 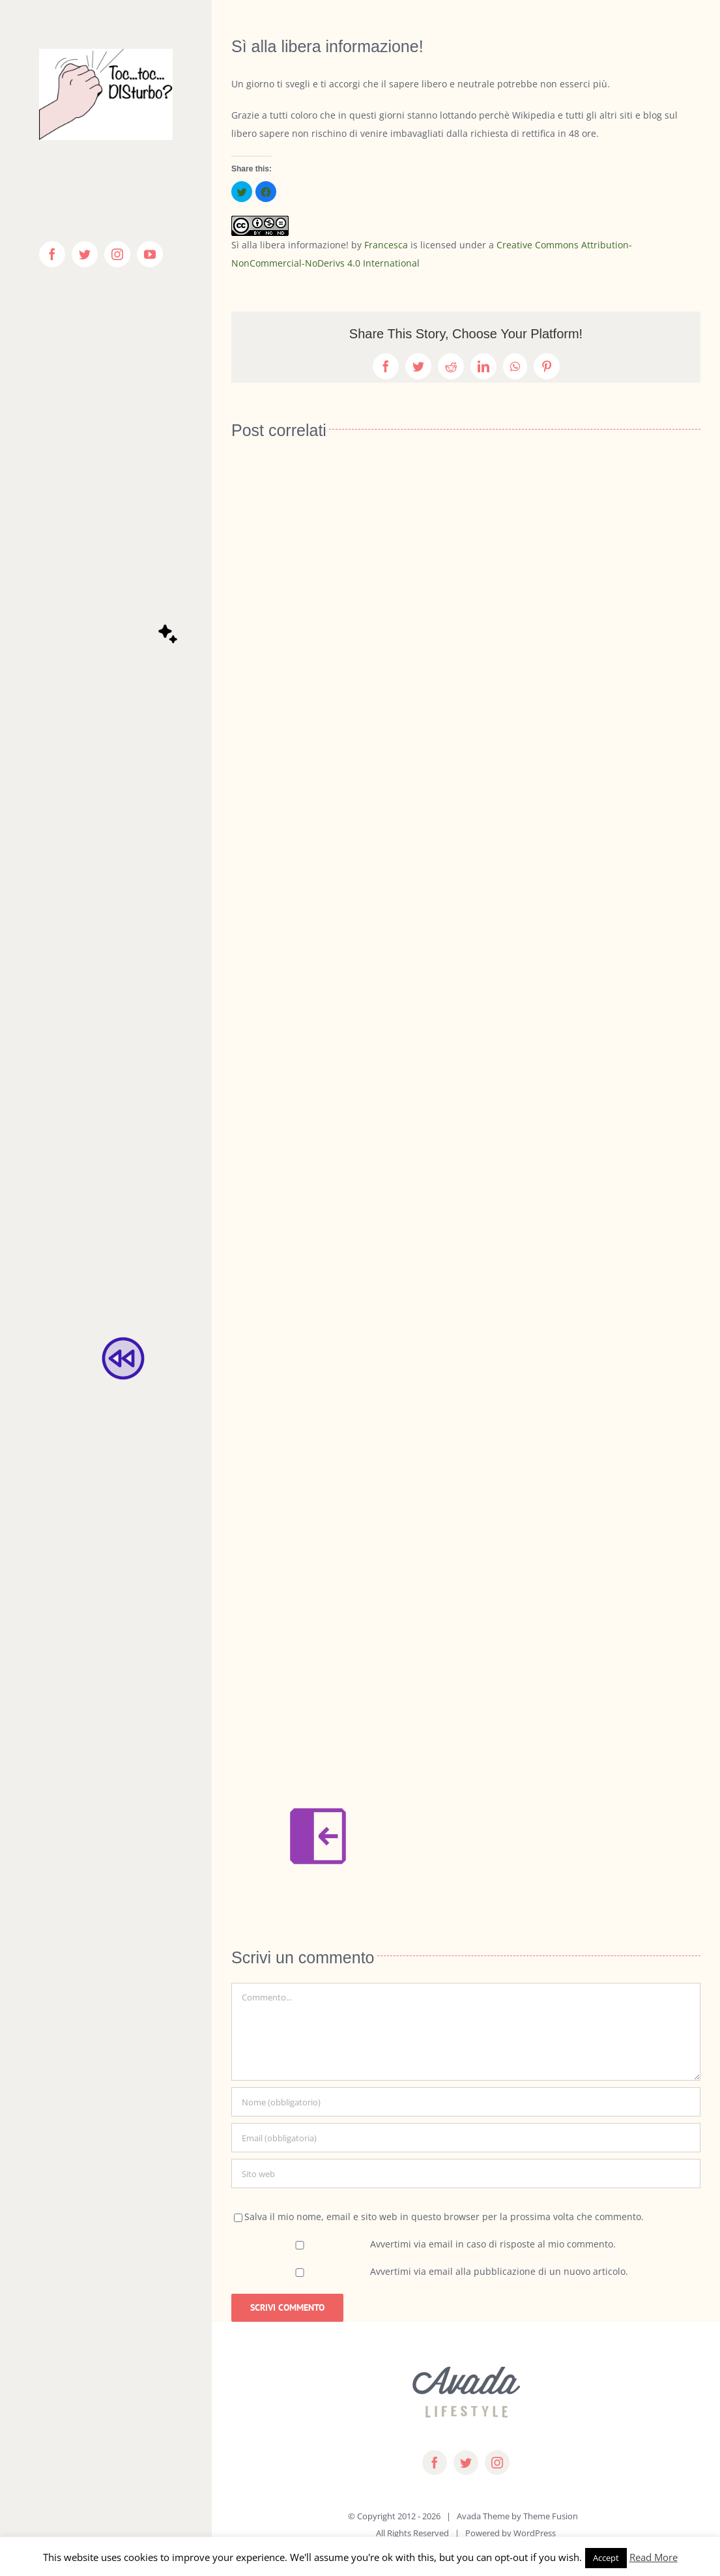 What do you see at coordinates (167, 634) in the screenshot?
I see `indicates AI-generated or enhanced content` at bounding box center [167, 634].